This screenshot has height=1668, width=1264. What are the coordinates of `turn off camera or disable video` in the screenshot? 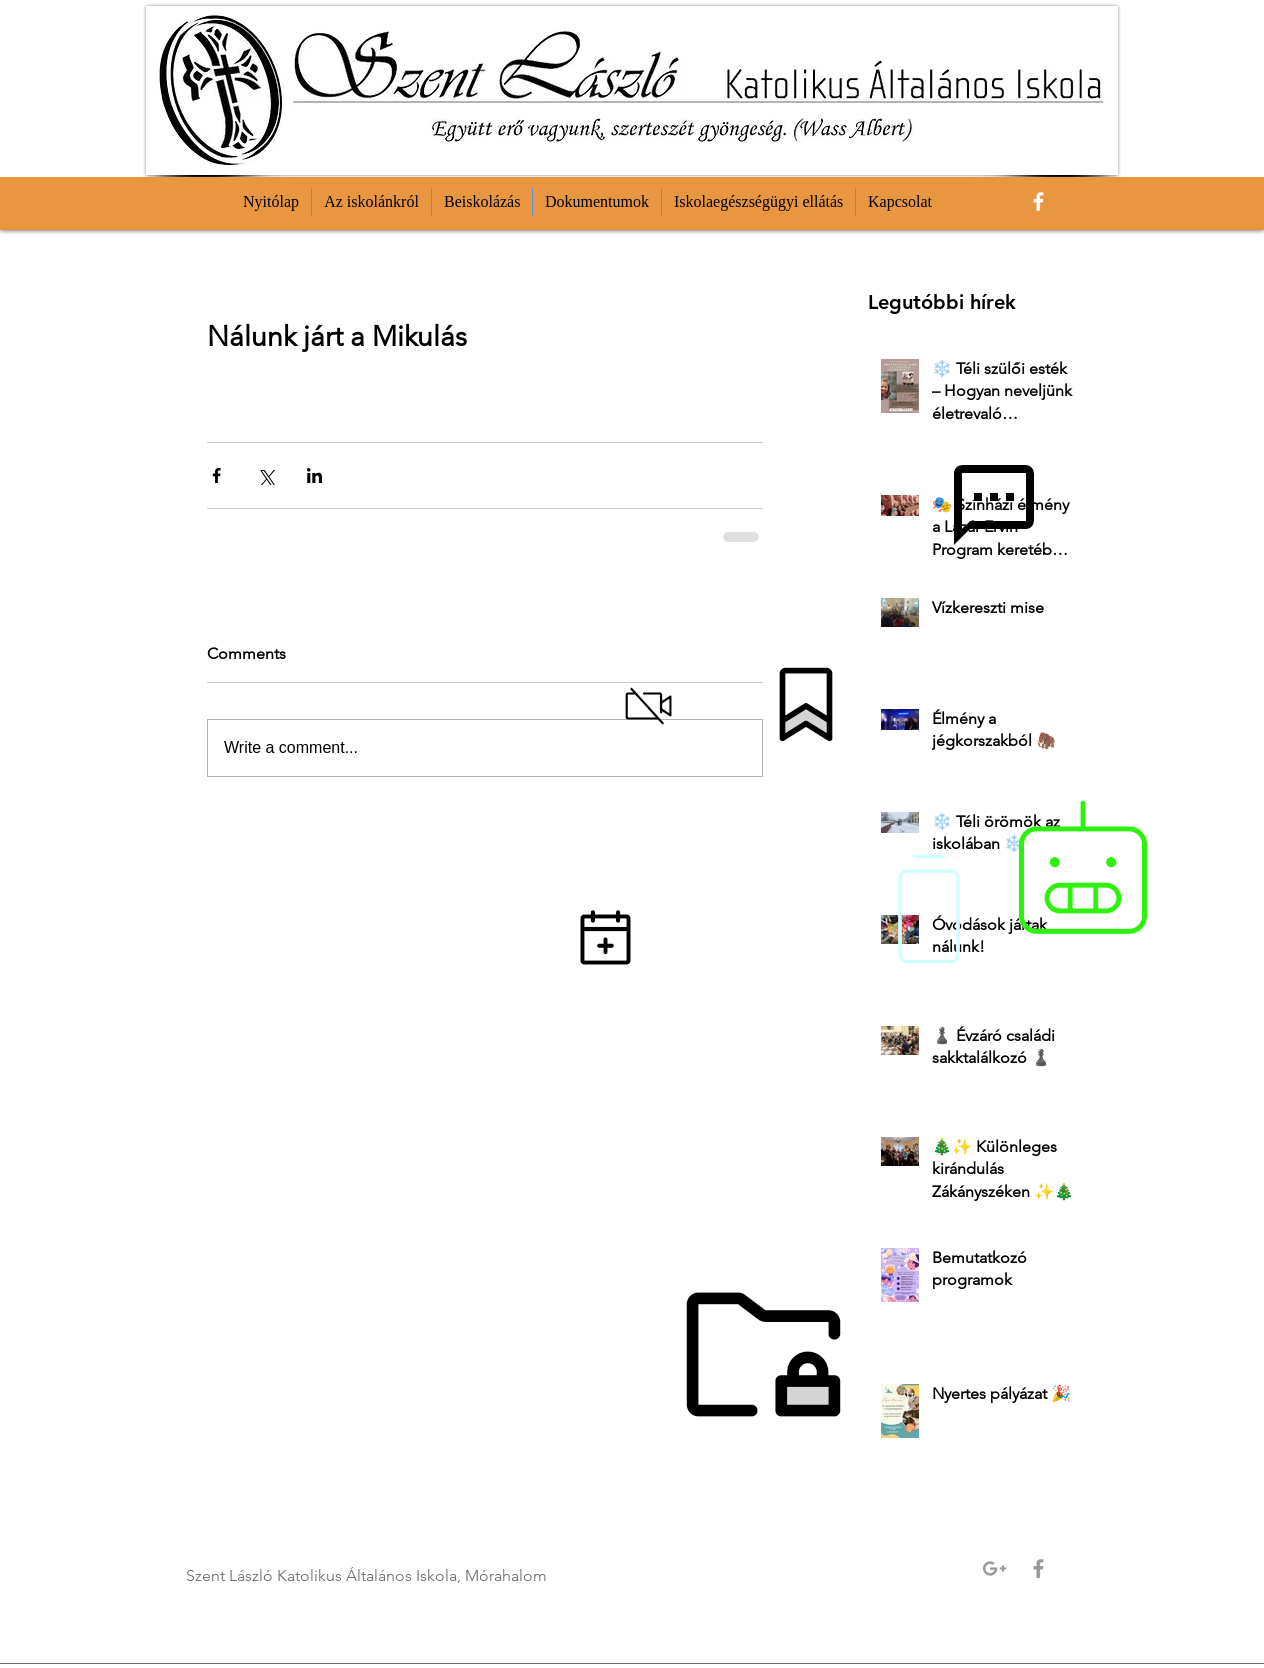 It's located at (647, 706).